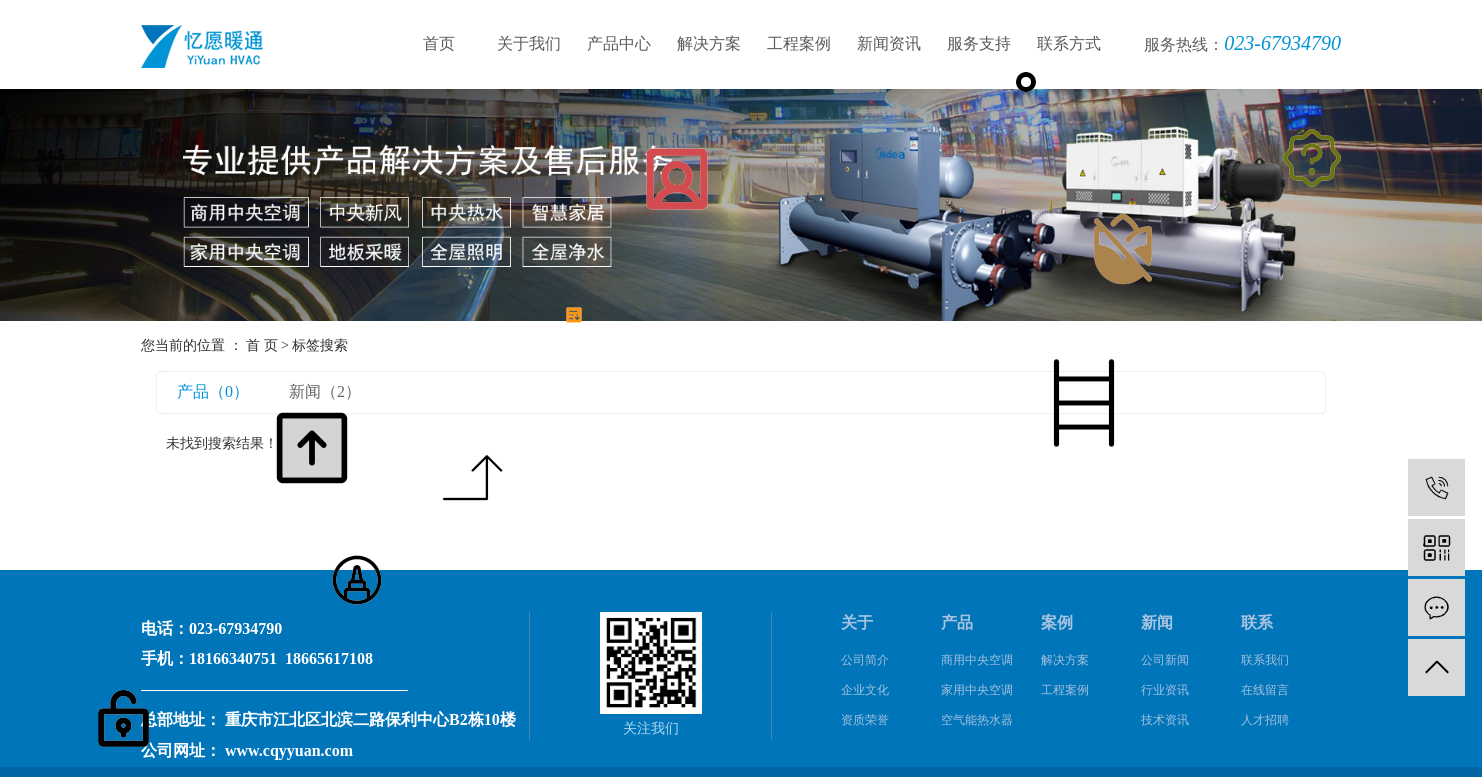 The height and width of the screenshot is (777, 1482). What do you see at coordinates (123, 721) in the screenshot?
I see `unlock with key authentication` at bounding box center [123, 721].